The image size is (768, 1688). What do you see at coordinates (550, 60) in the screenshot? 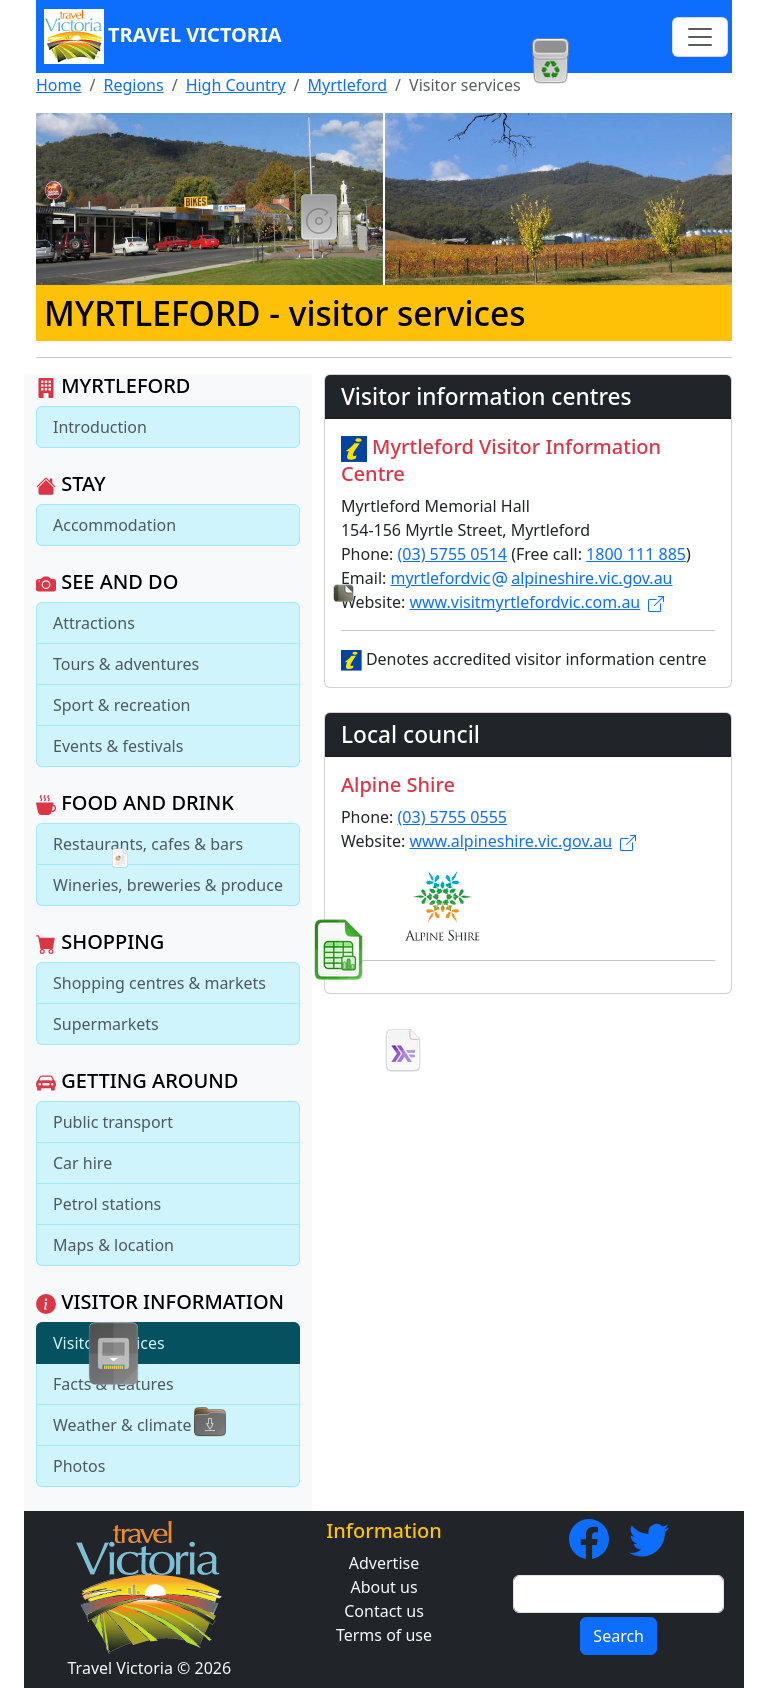
I see `open the trash or recycle bin` at bounding box center [550, 60].